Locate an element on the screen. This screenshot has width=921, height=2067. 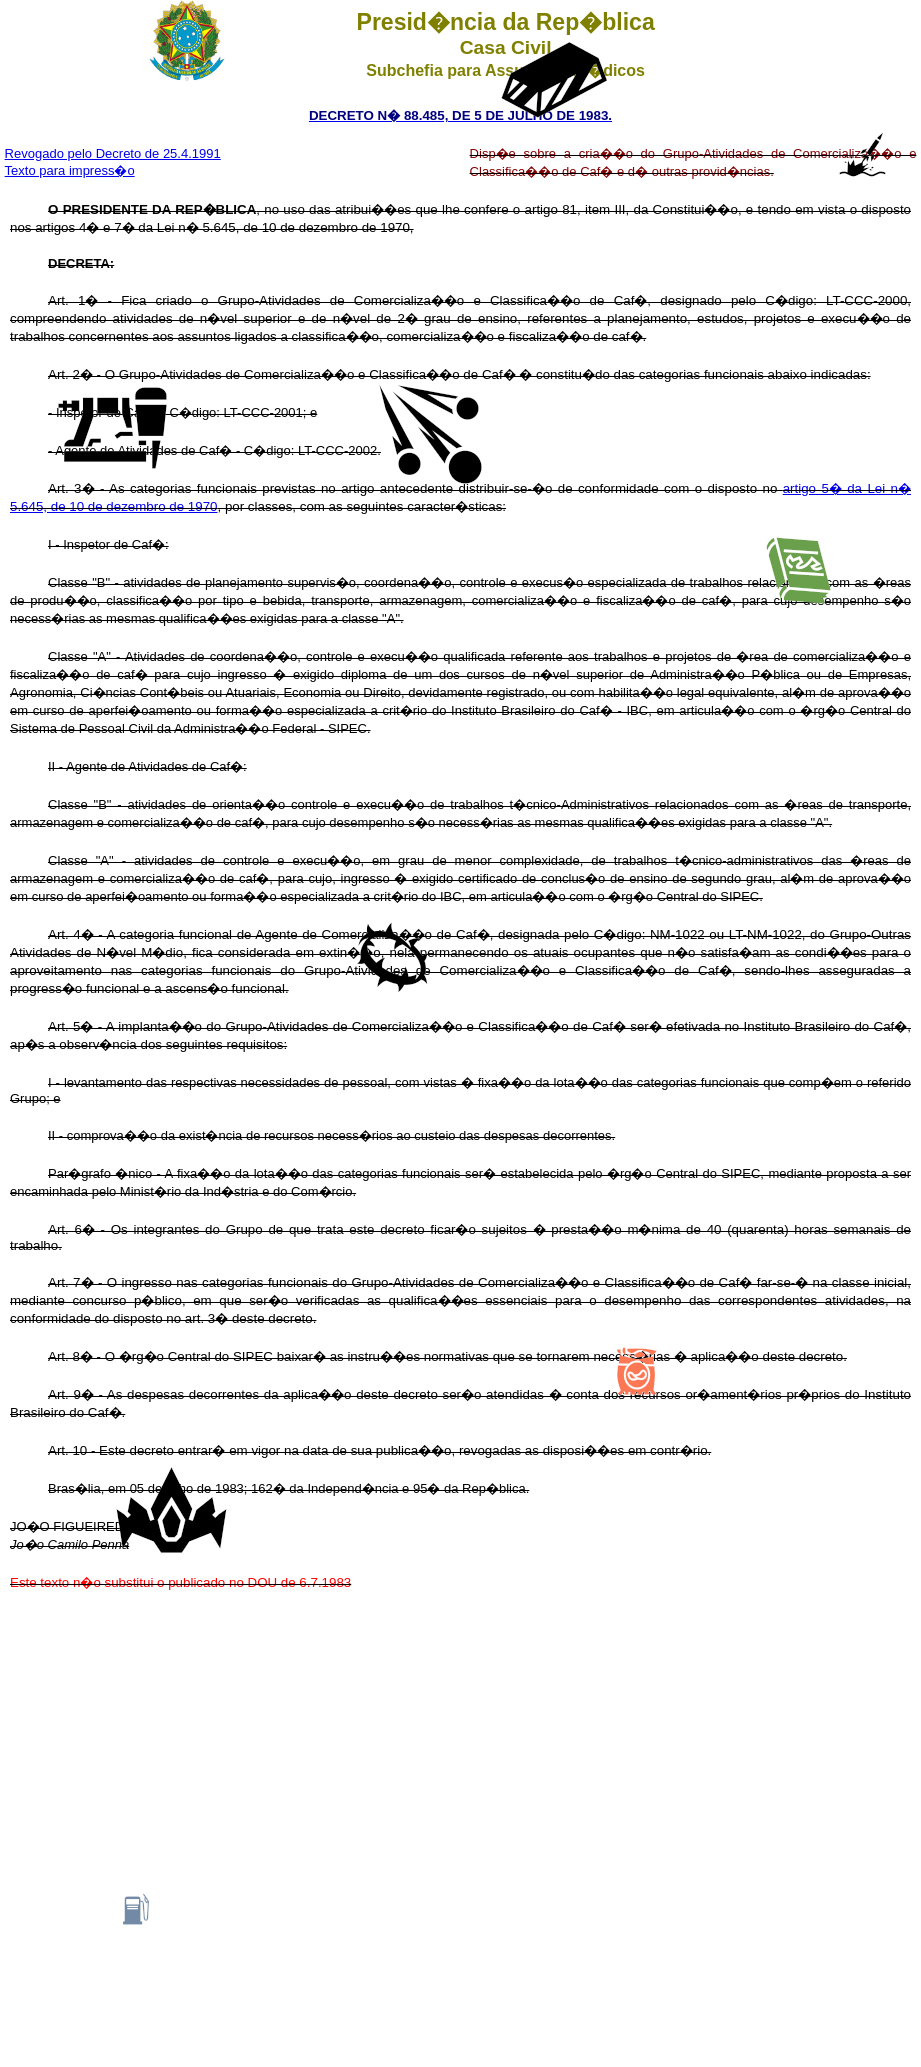
view your library or book collection is located at coordinates (798, 570).